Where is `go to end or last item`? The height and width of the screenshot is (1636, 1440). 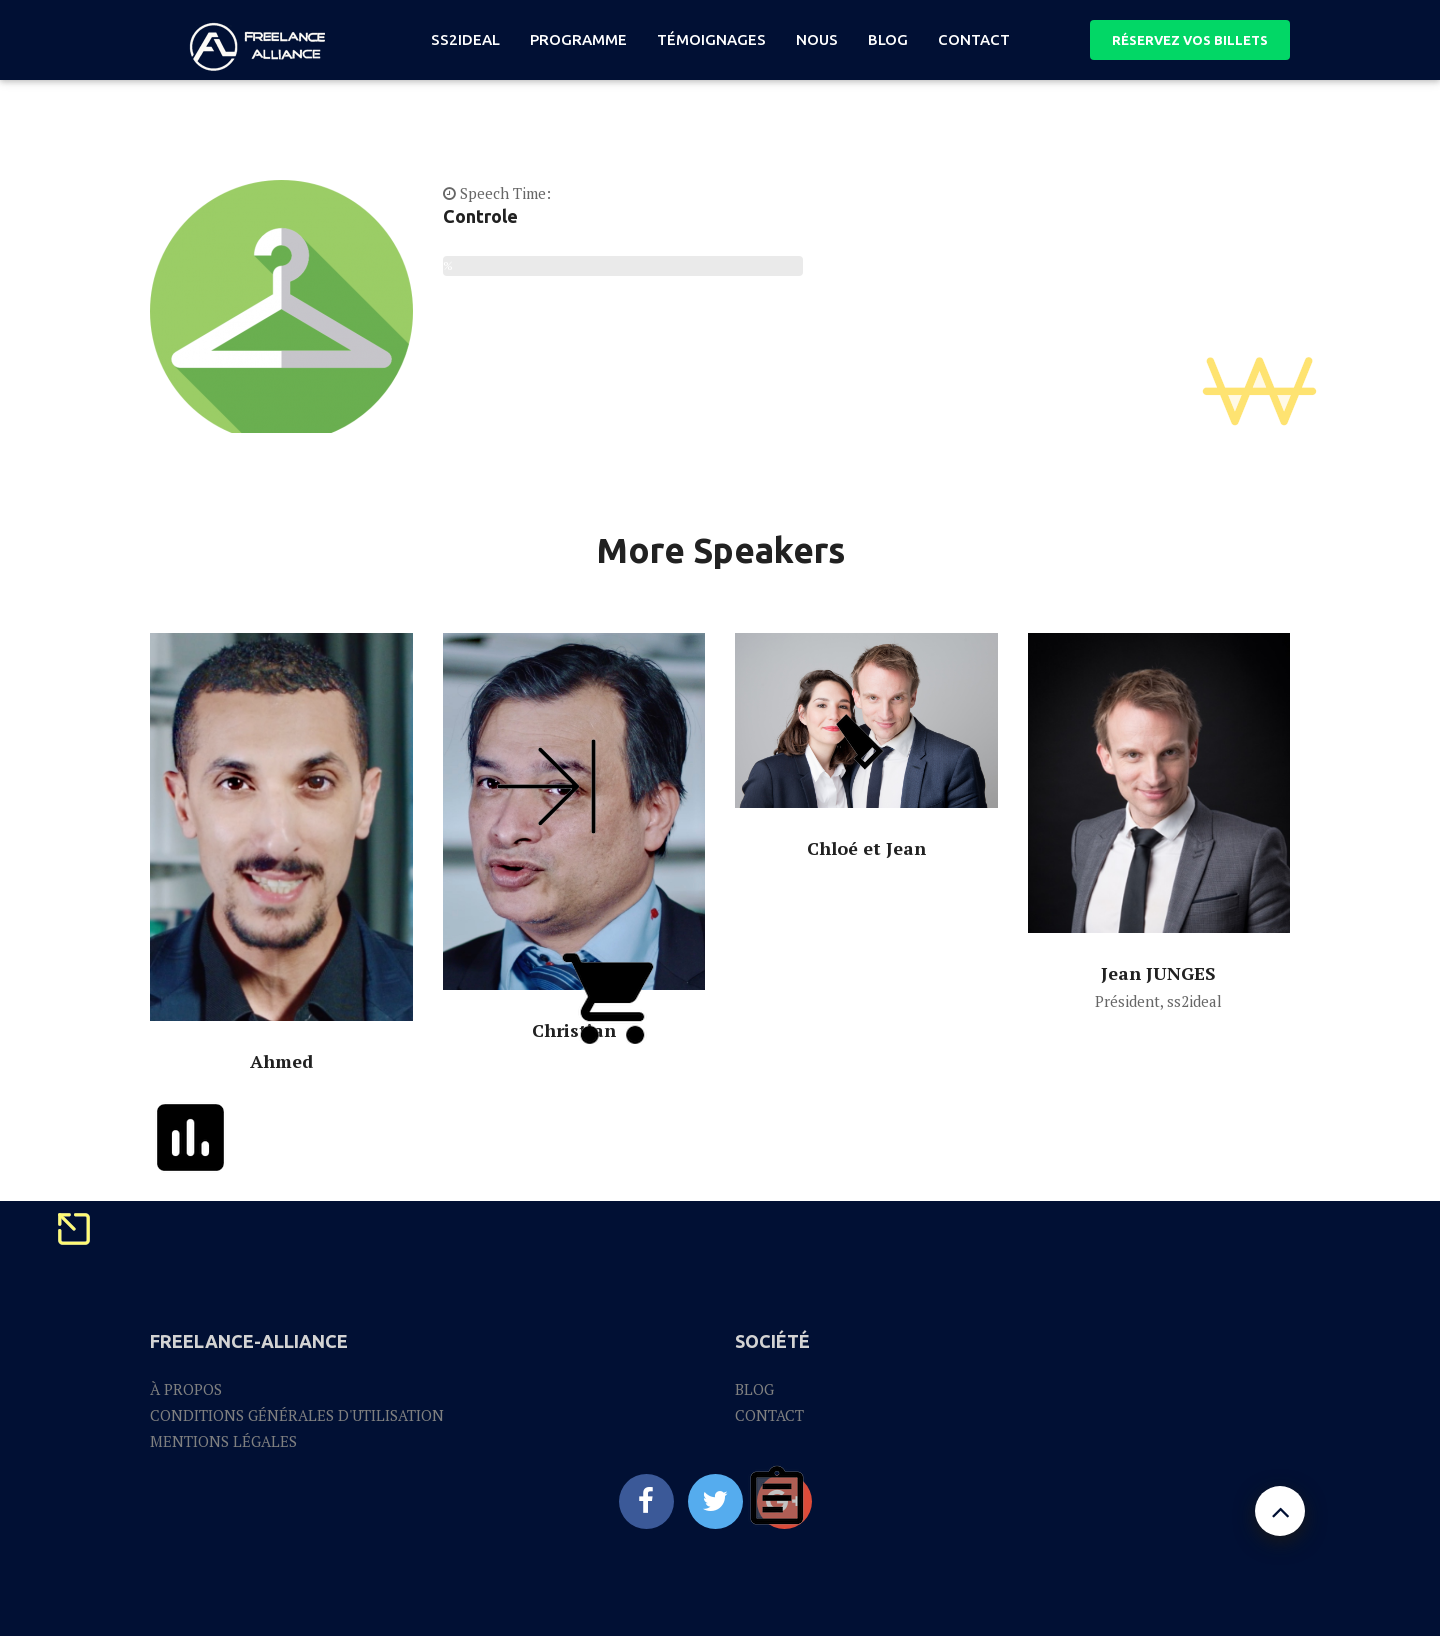
go to end or last item is located at coordinates (548, 786).